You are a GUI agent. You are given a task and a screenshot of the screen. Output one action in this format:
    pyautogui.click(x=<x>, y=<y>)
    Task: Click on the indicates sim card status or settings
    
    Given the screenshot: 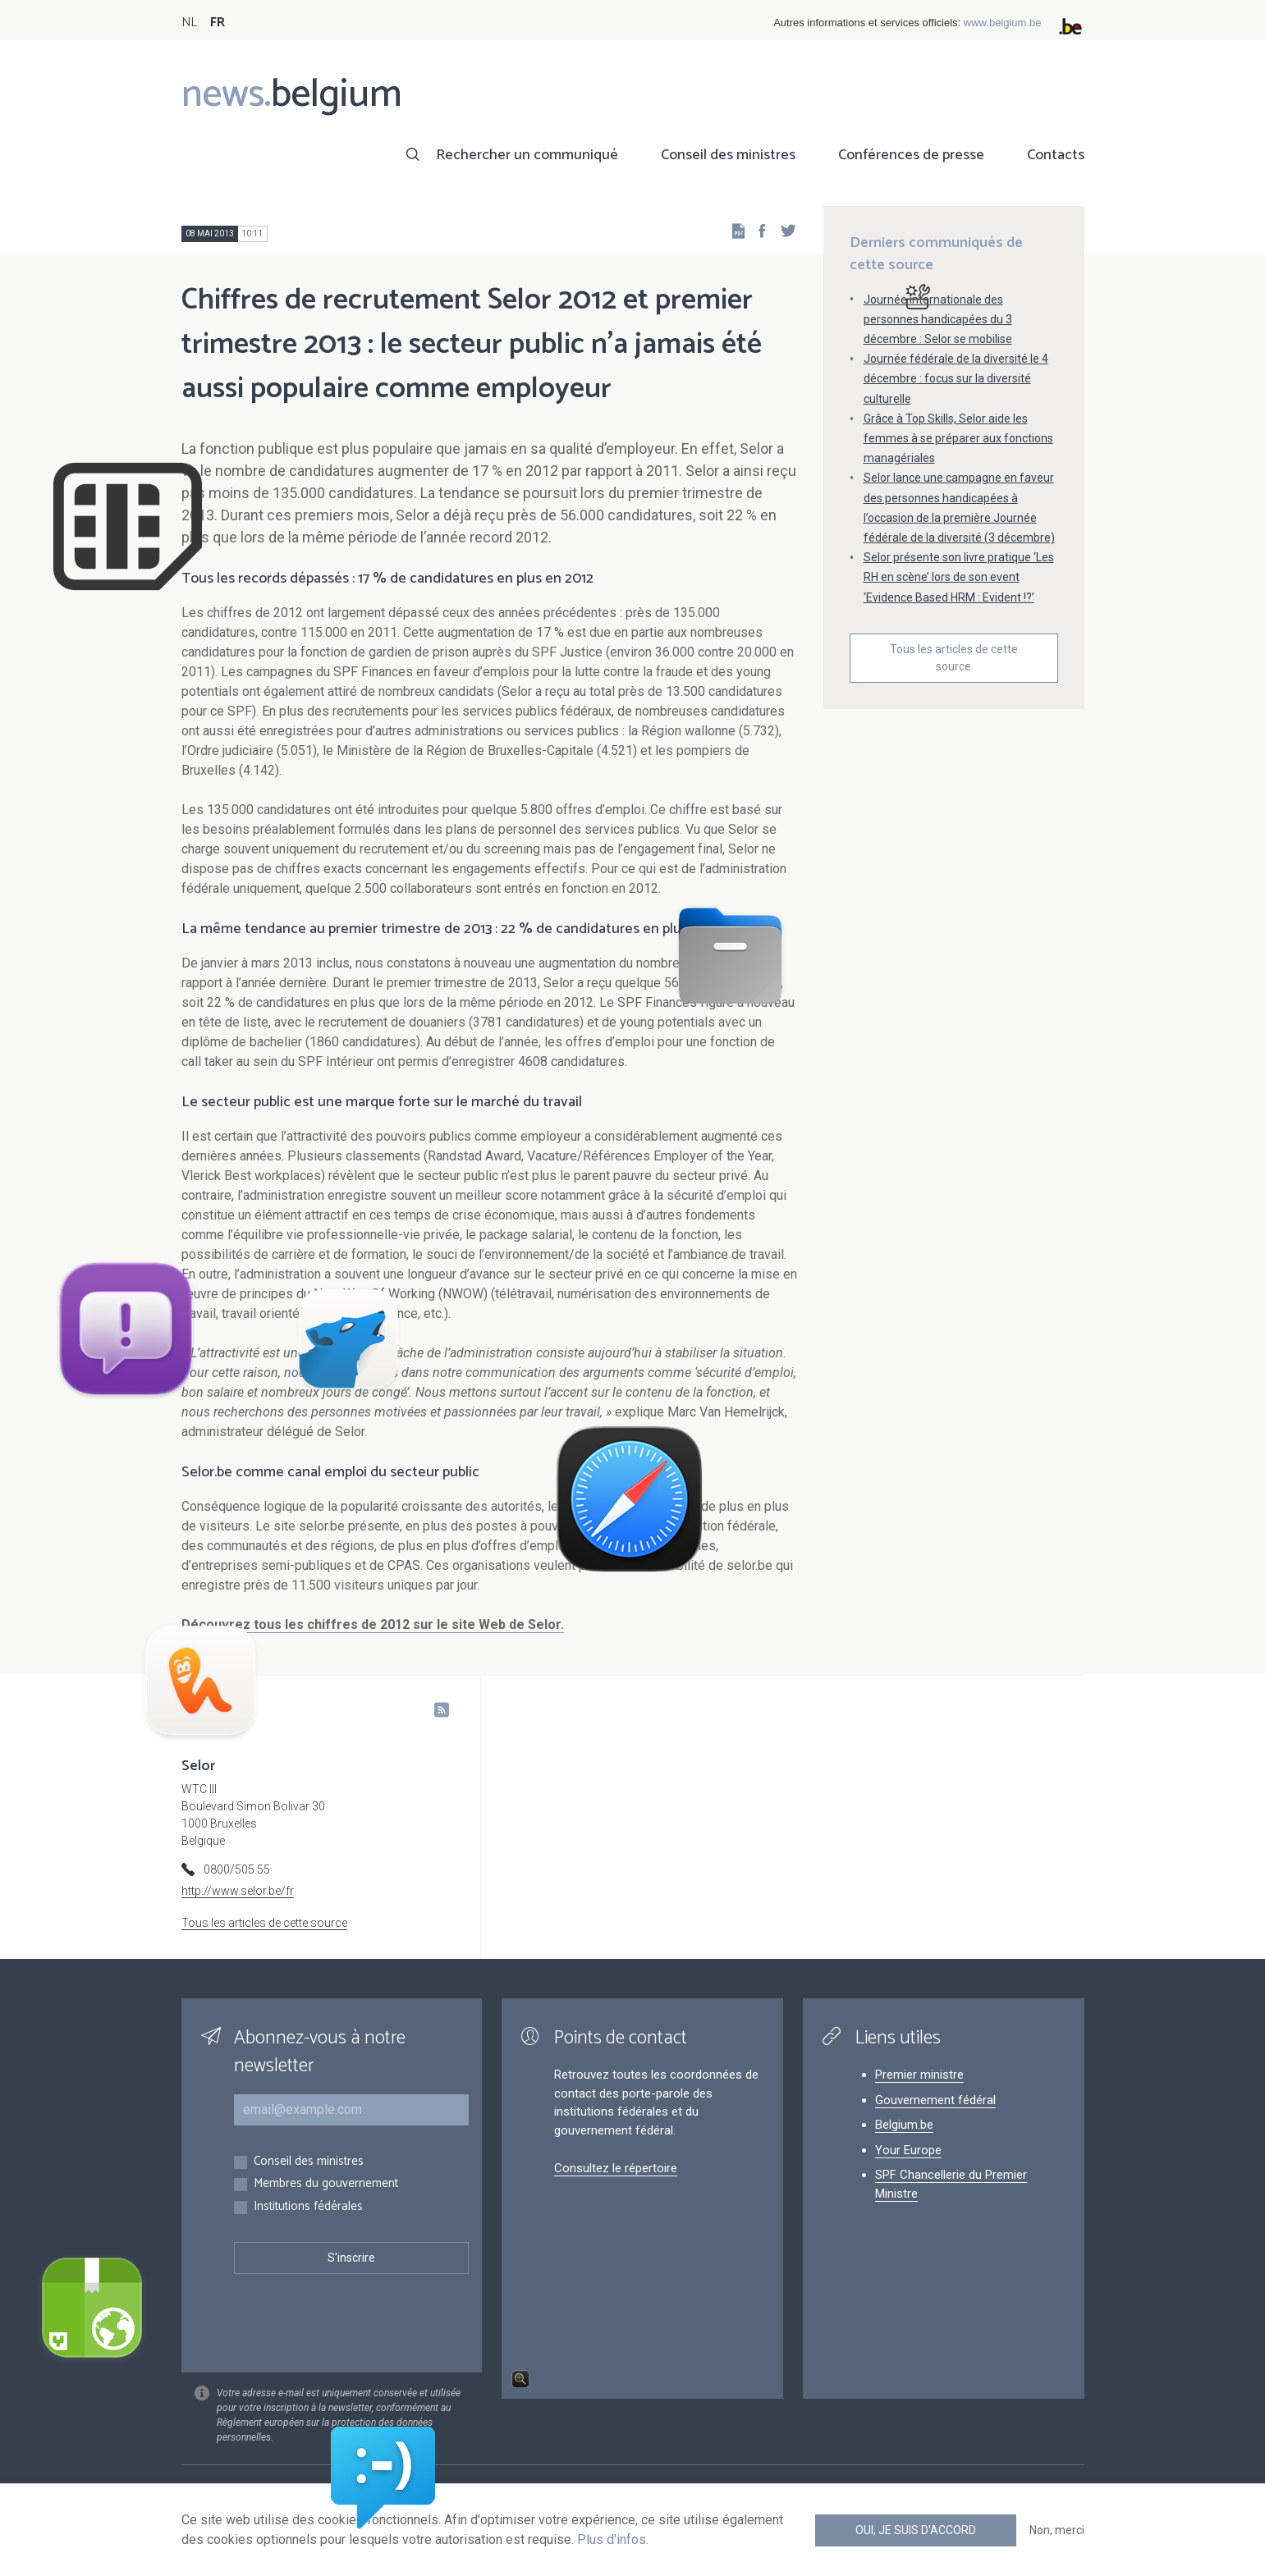 What is the action you would take?
    pyautogui.click(x=127, y=526)
    